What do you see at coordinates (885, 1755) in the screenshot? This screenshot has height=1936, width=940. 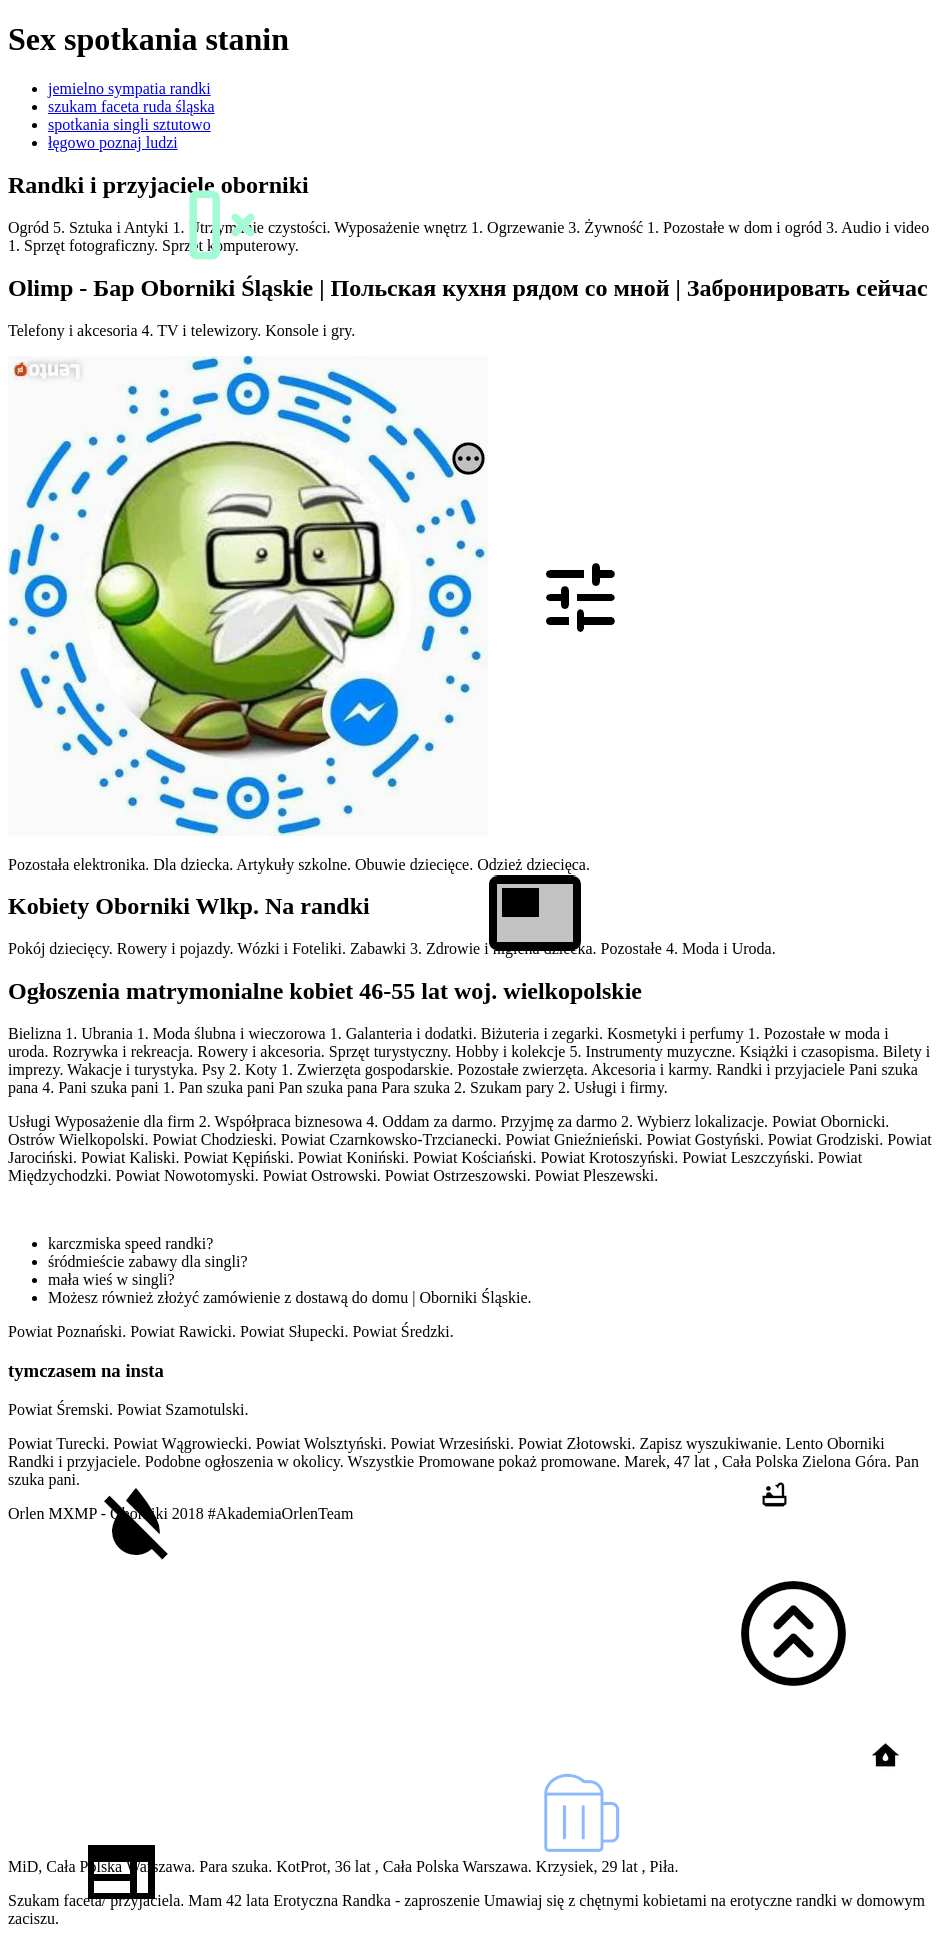 I see `report water damage to a property` at bounding box center [885, 1755].